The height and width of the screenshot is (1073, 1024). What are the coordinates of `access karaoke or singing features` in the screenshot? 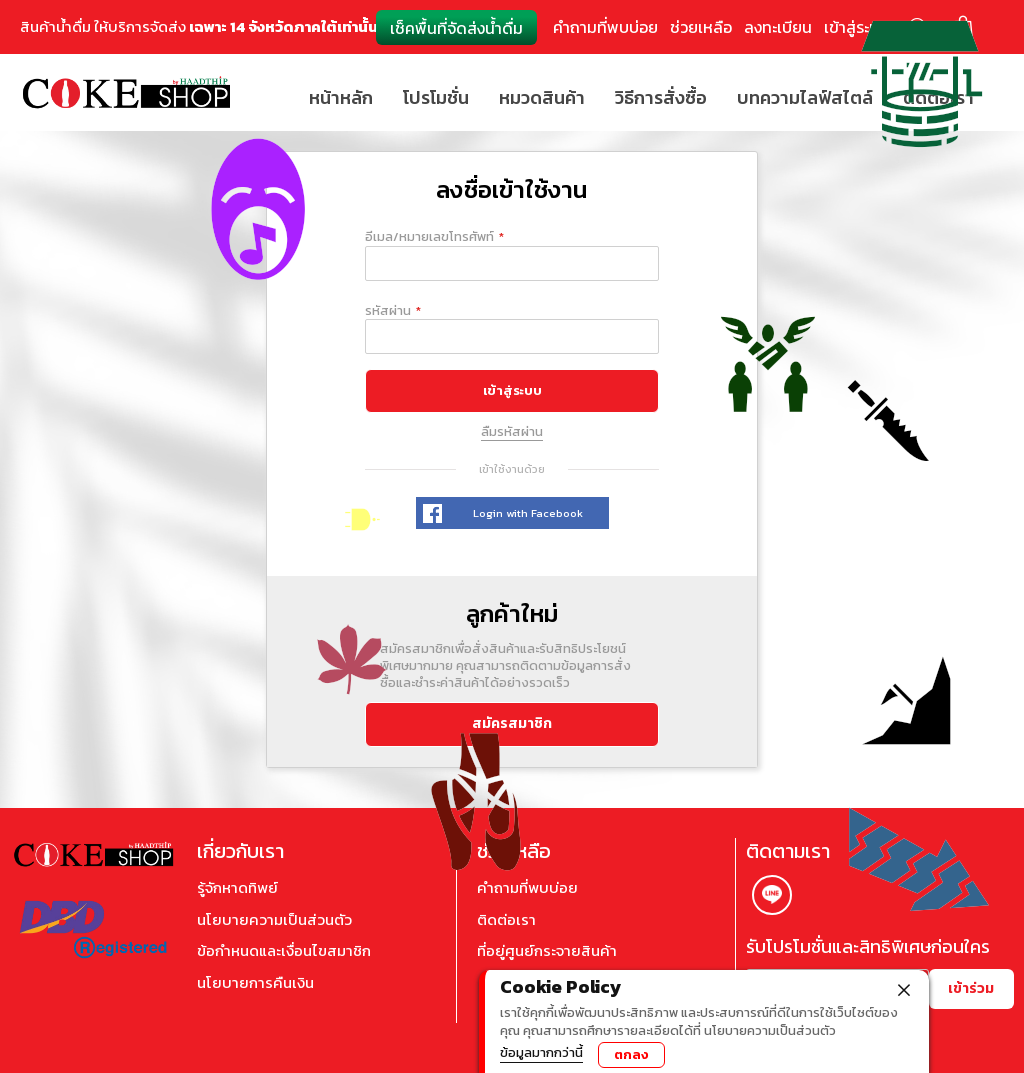 It's located at (259, 209).